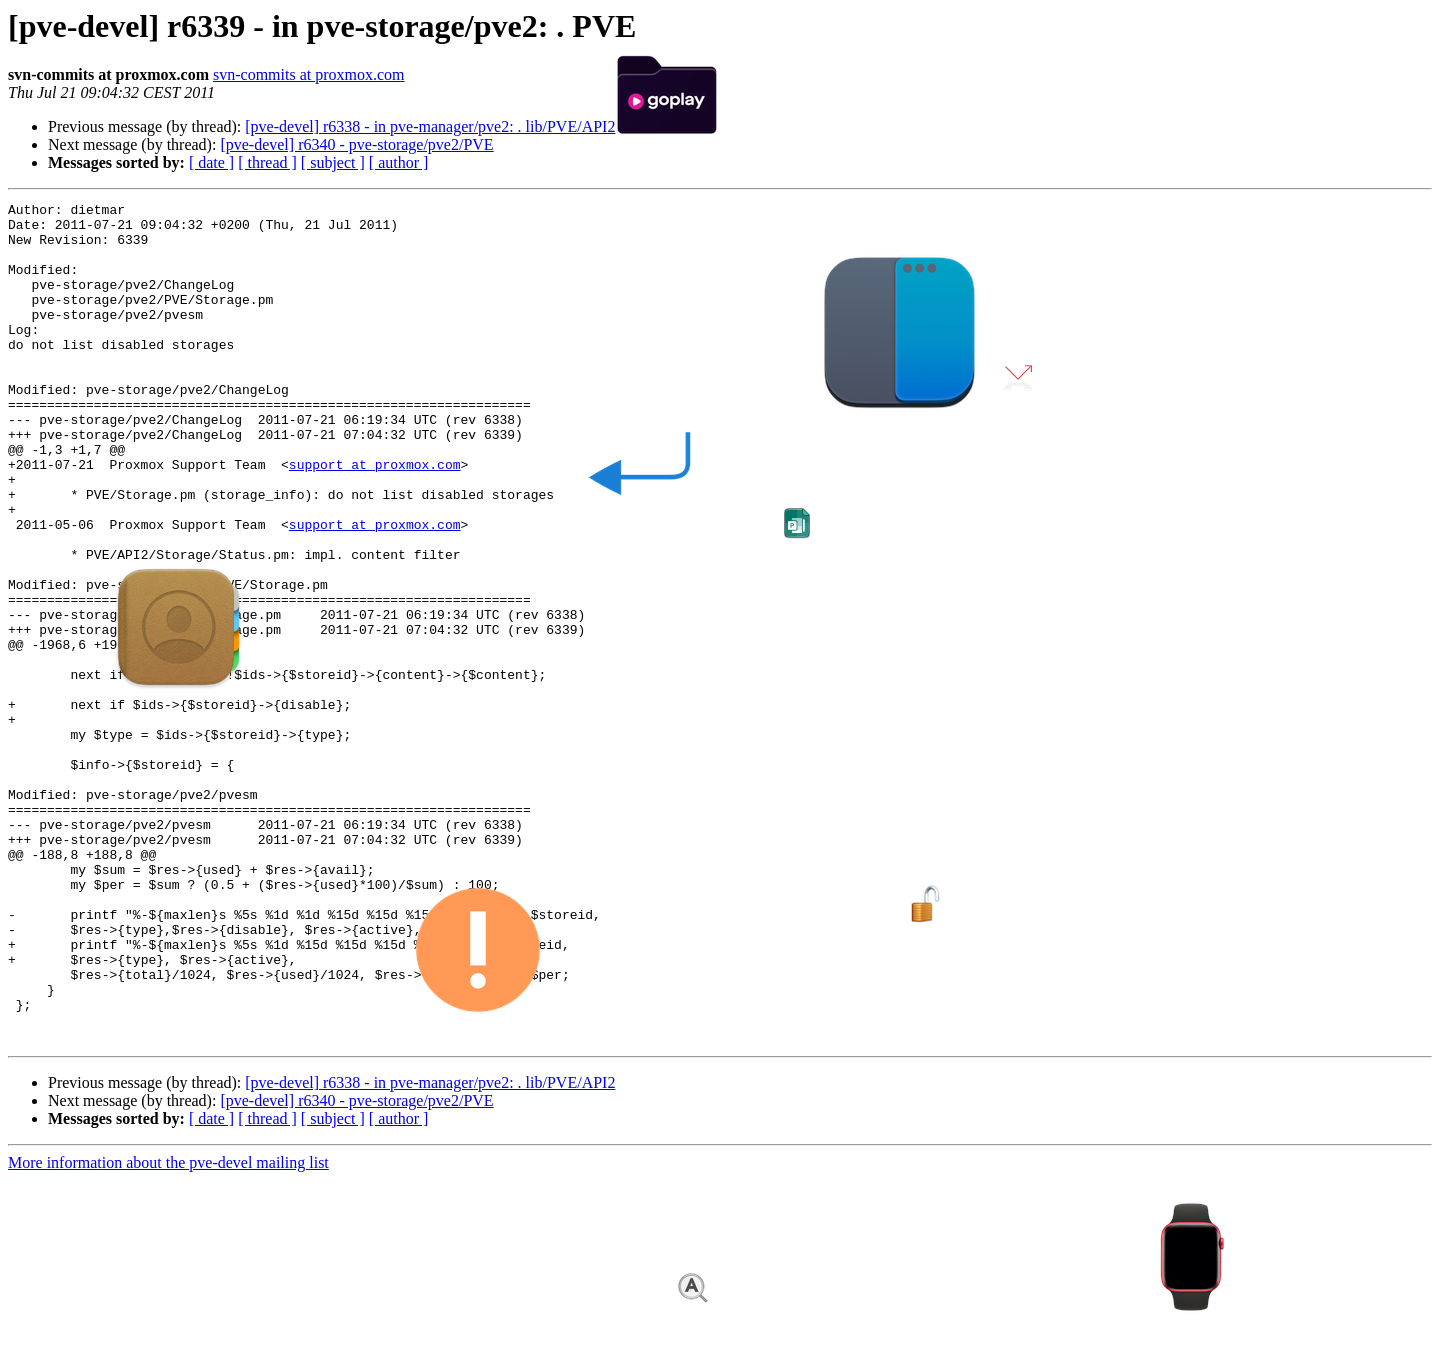  I want to click on indicates locally modified file not yet staged for commit, so click(478, 950).